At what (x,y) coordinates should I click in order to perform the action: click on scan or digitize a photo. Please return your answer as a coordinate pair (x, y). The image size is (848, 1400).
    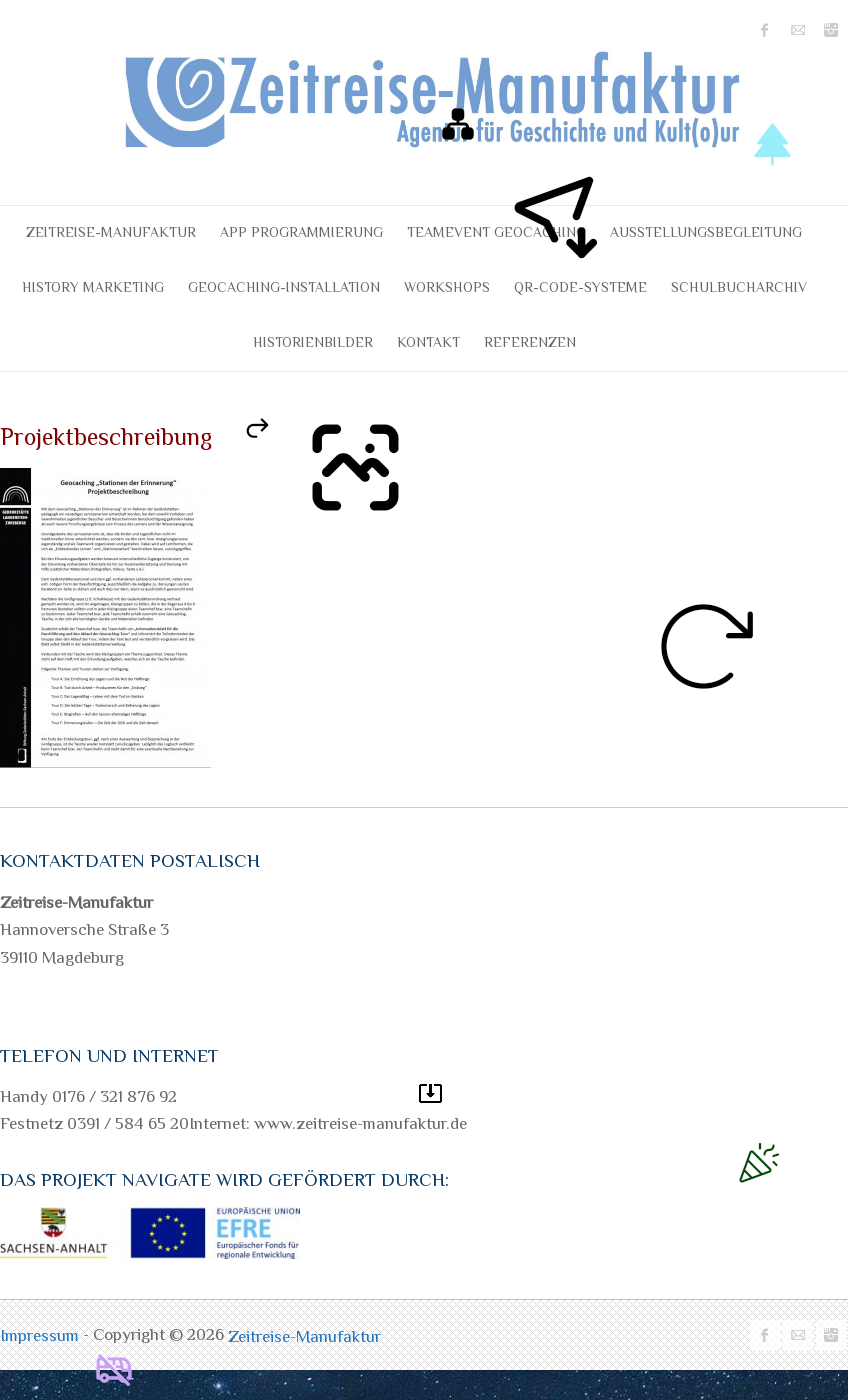
    Looking at the image, I should click on (355, 467).